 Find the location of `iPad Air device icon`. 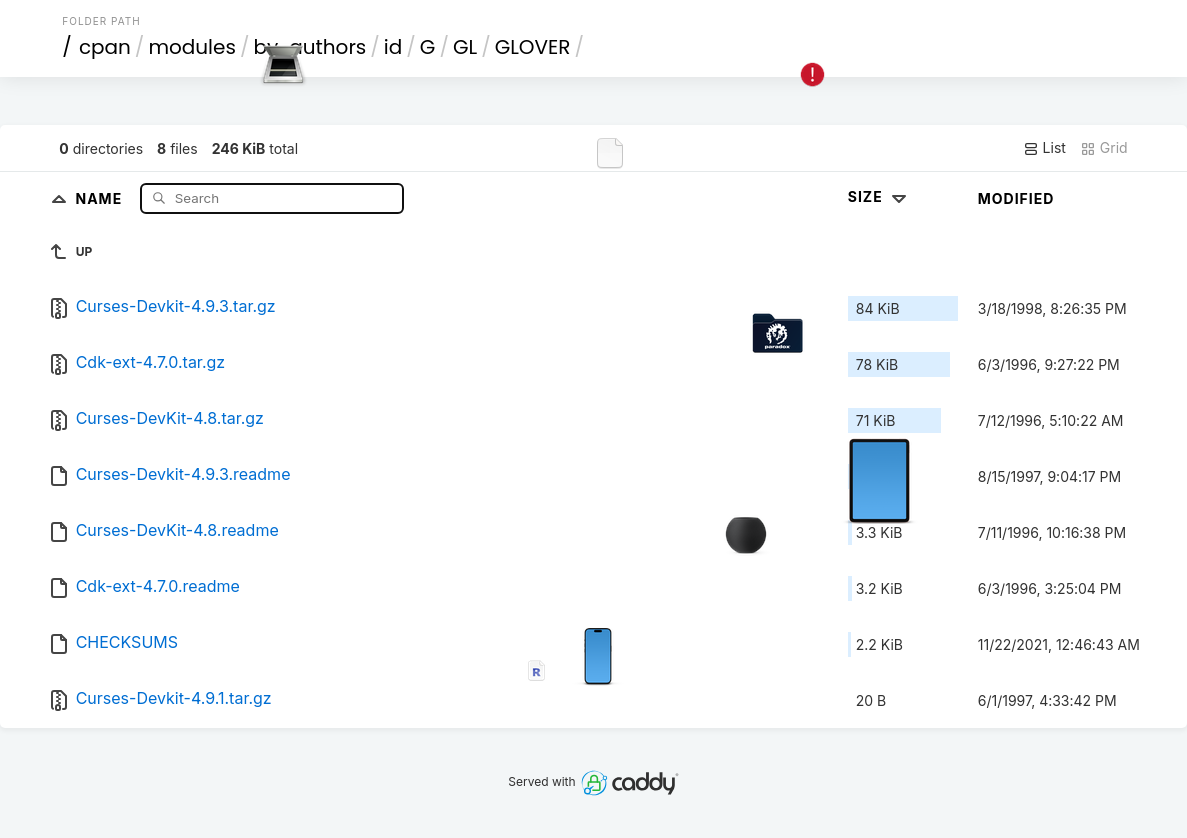

iPad Air device icon is located at coordinates (879, 481).